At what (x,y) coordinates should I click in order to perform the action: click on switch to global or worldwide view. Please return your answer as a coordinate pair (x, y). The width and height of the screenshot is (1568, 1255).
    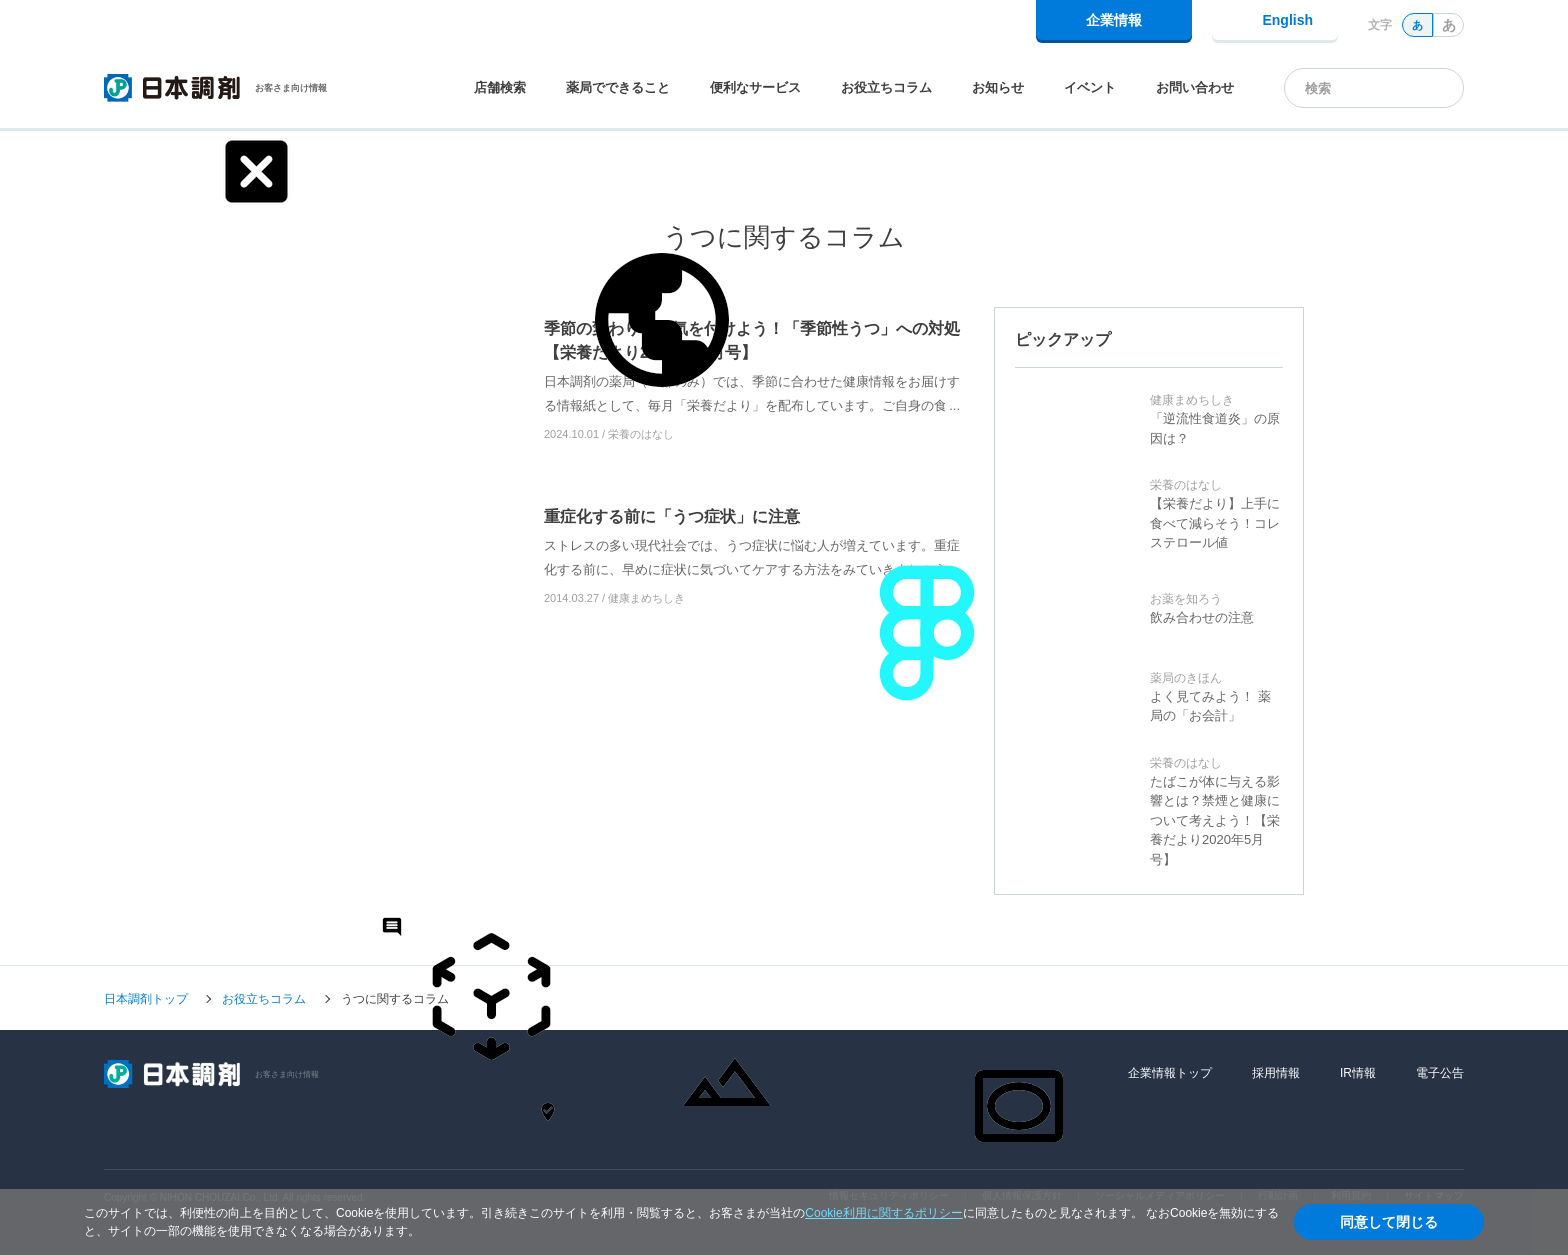
    Looking at the image, I should click on (662, 320).